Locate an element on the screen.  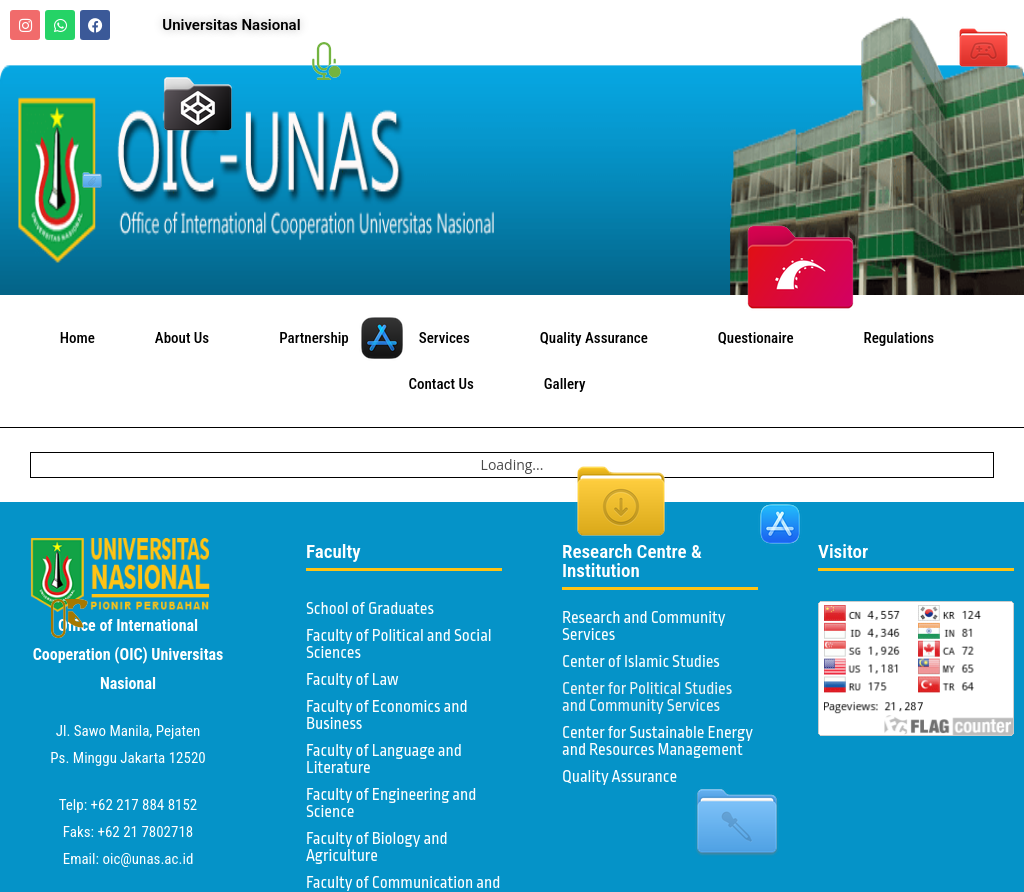
open folder containing email attachments is located at coordinates (92, 180).